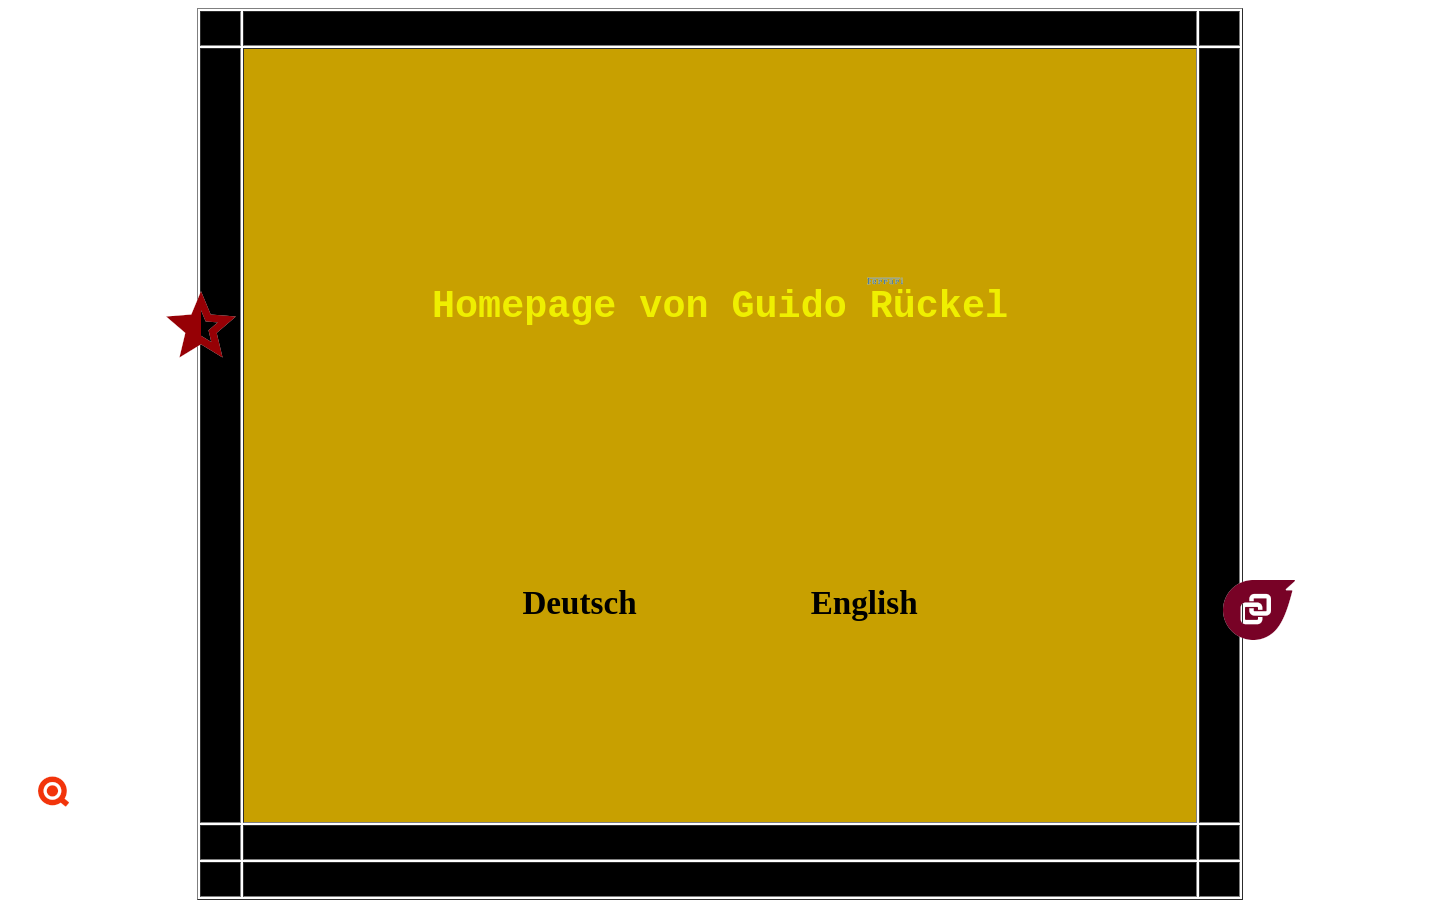  What do you see at coordinates (53, 791) in the screenshot?
I see `open Qlik analytics application` at bounding box center [53, 791].